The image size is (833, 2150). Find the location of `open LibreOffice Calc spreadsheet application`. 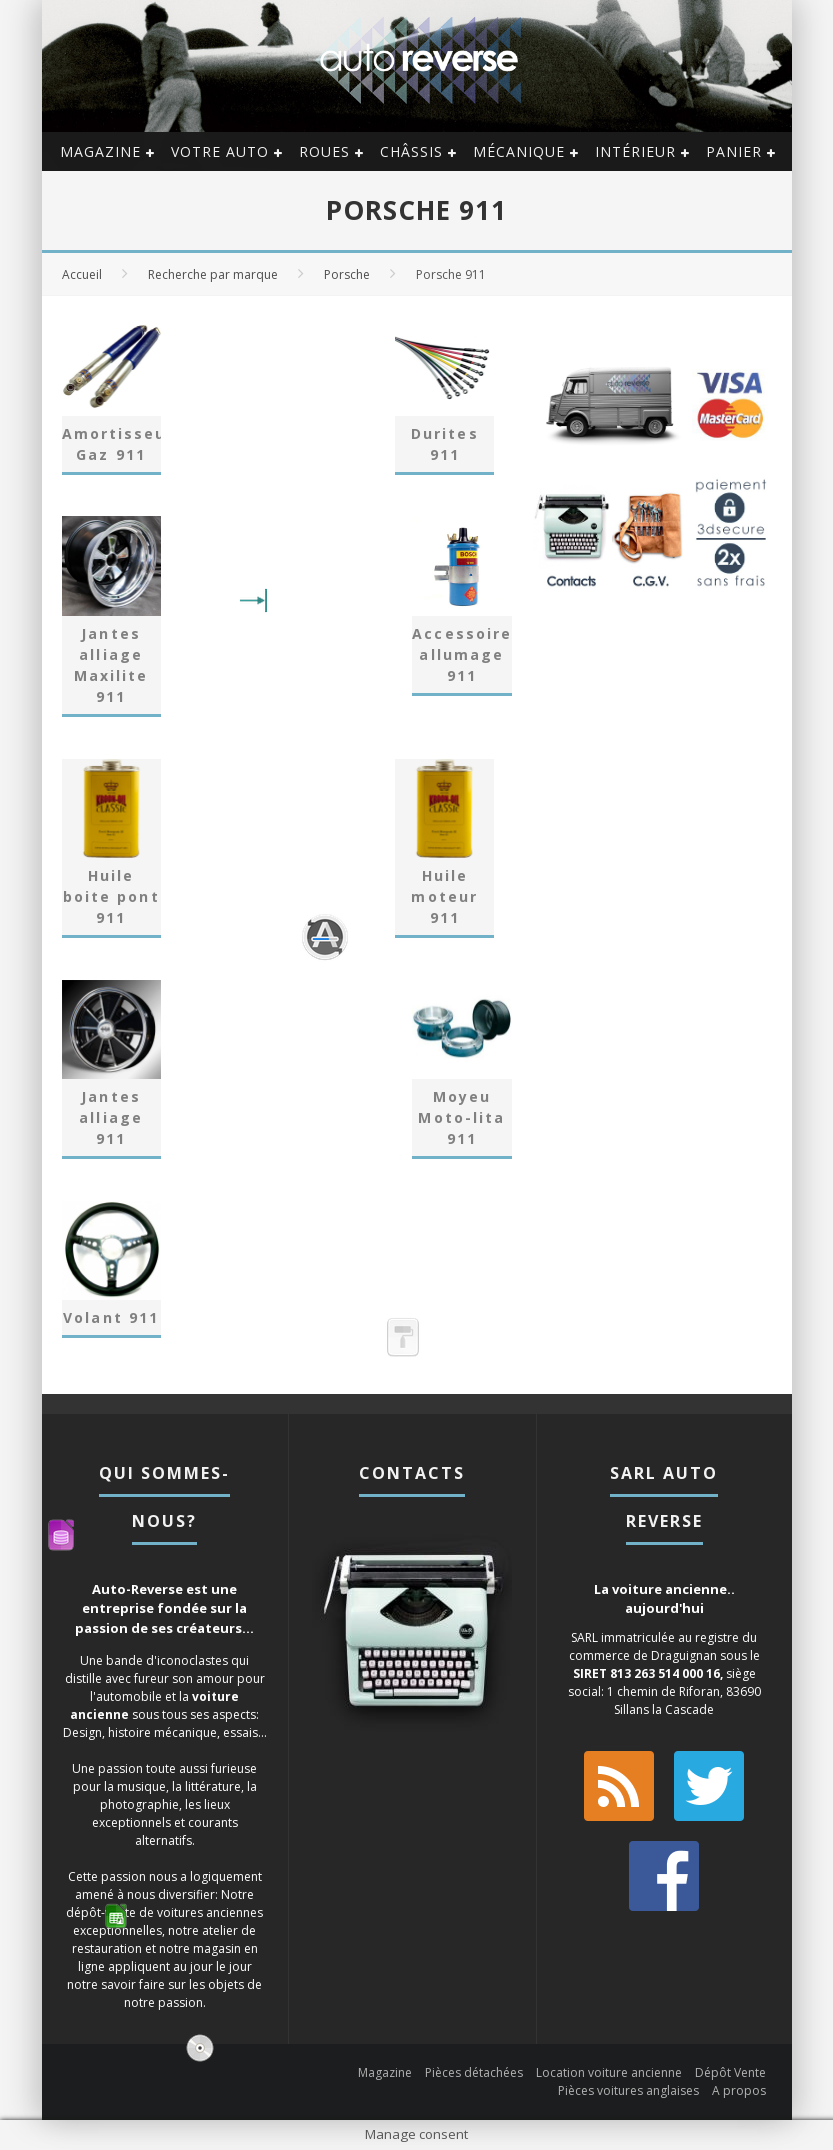

open LibreOffice Calc spreadsheet application is located at coordinates (116, 1916).